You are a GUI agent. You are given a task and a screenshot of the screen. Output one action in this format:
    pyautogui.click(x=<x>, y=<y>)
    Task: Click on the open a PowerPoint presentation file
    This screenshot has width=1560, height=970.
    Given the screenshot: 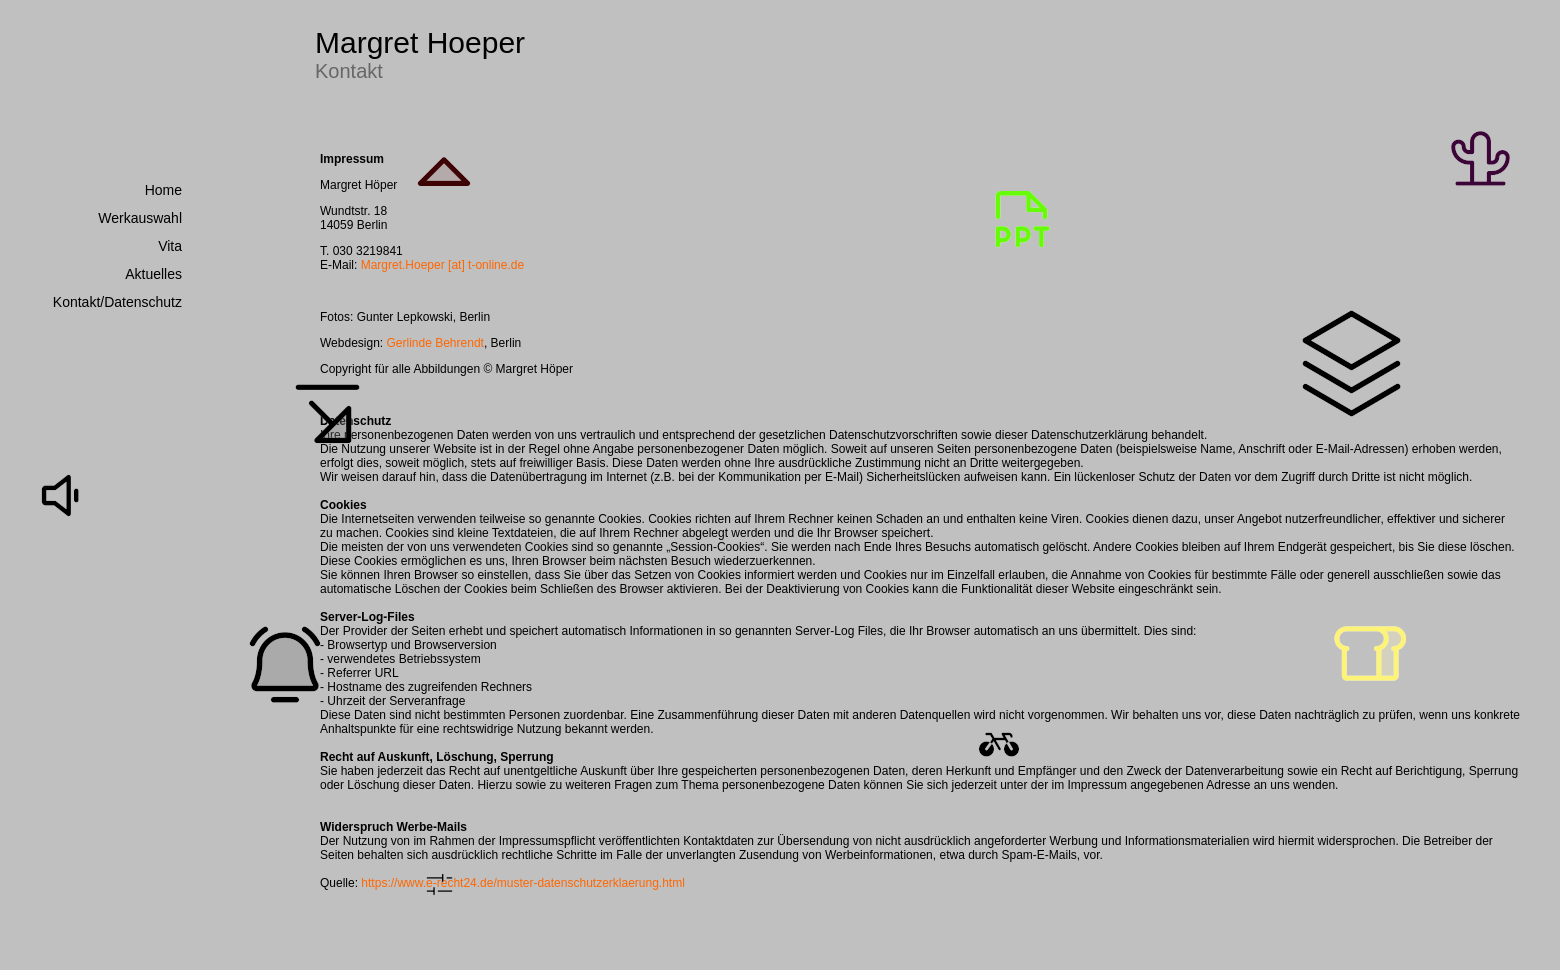 What is the action you would take?
    pyautogui.click(x=1021, y=221)
    